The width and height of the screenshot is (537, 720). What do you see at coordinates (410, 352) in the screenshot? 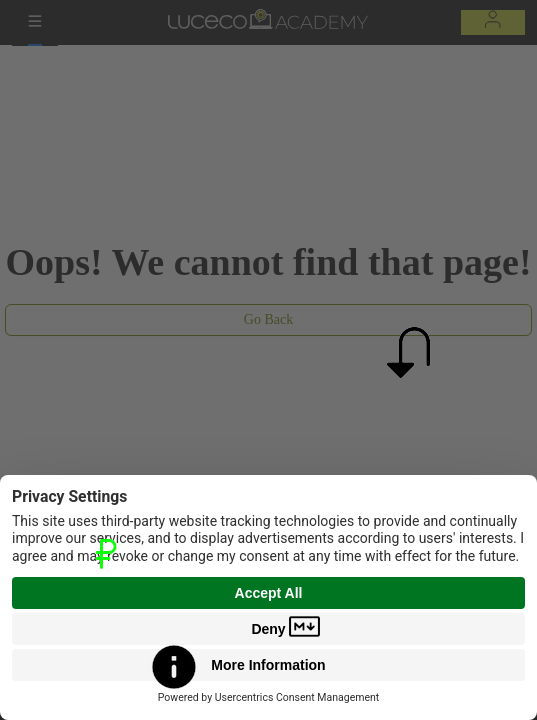
I see `undo or reverse previous action` at bounding box center [410, 352].